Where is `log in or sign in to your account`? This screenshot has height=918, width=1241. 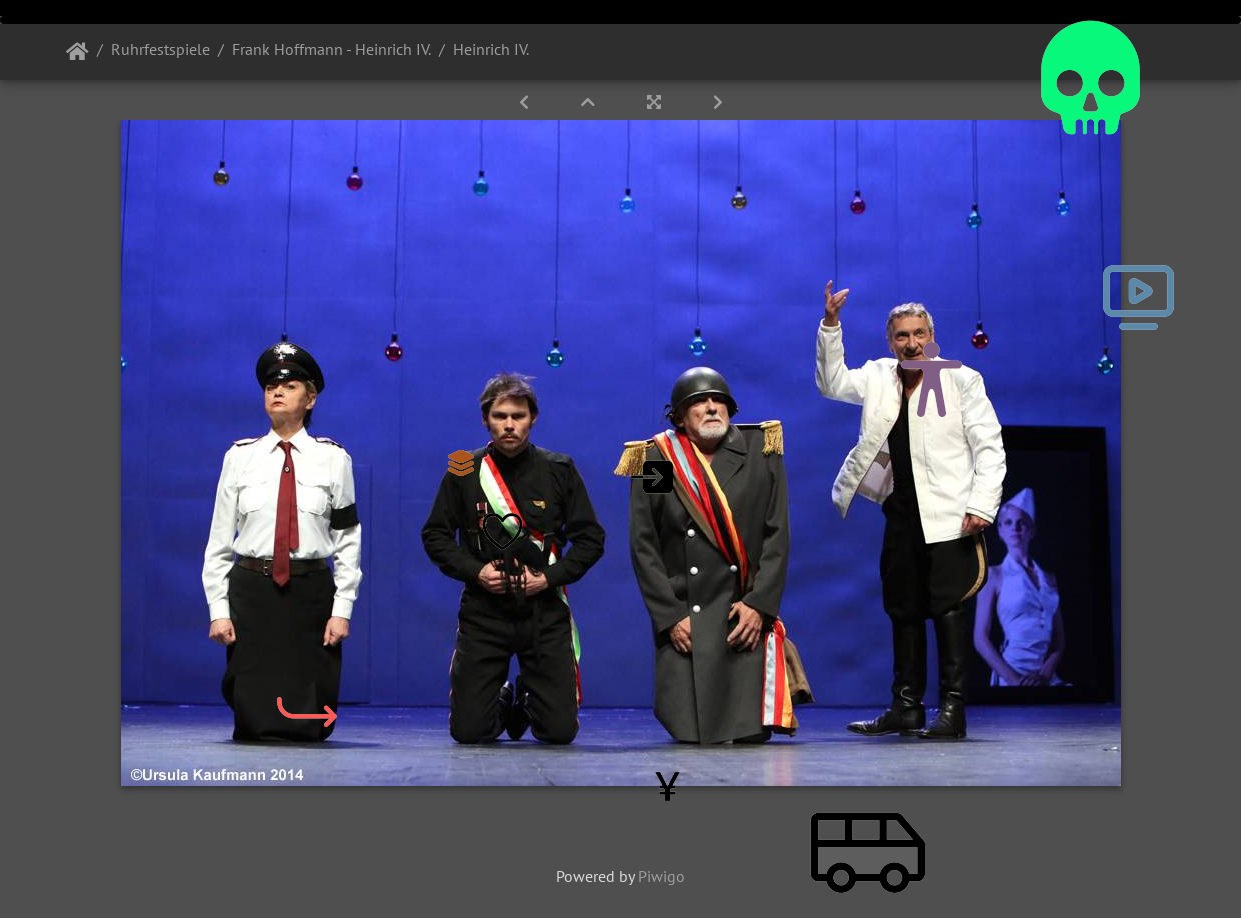
log in or sign in to your account is located at coordinates (652, 477).